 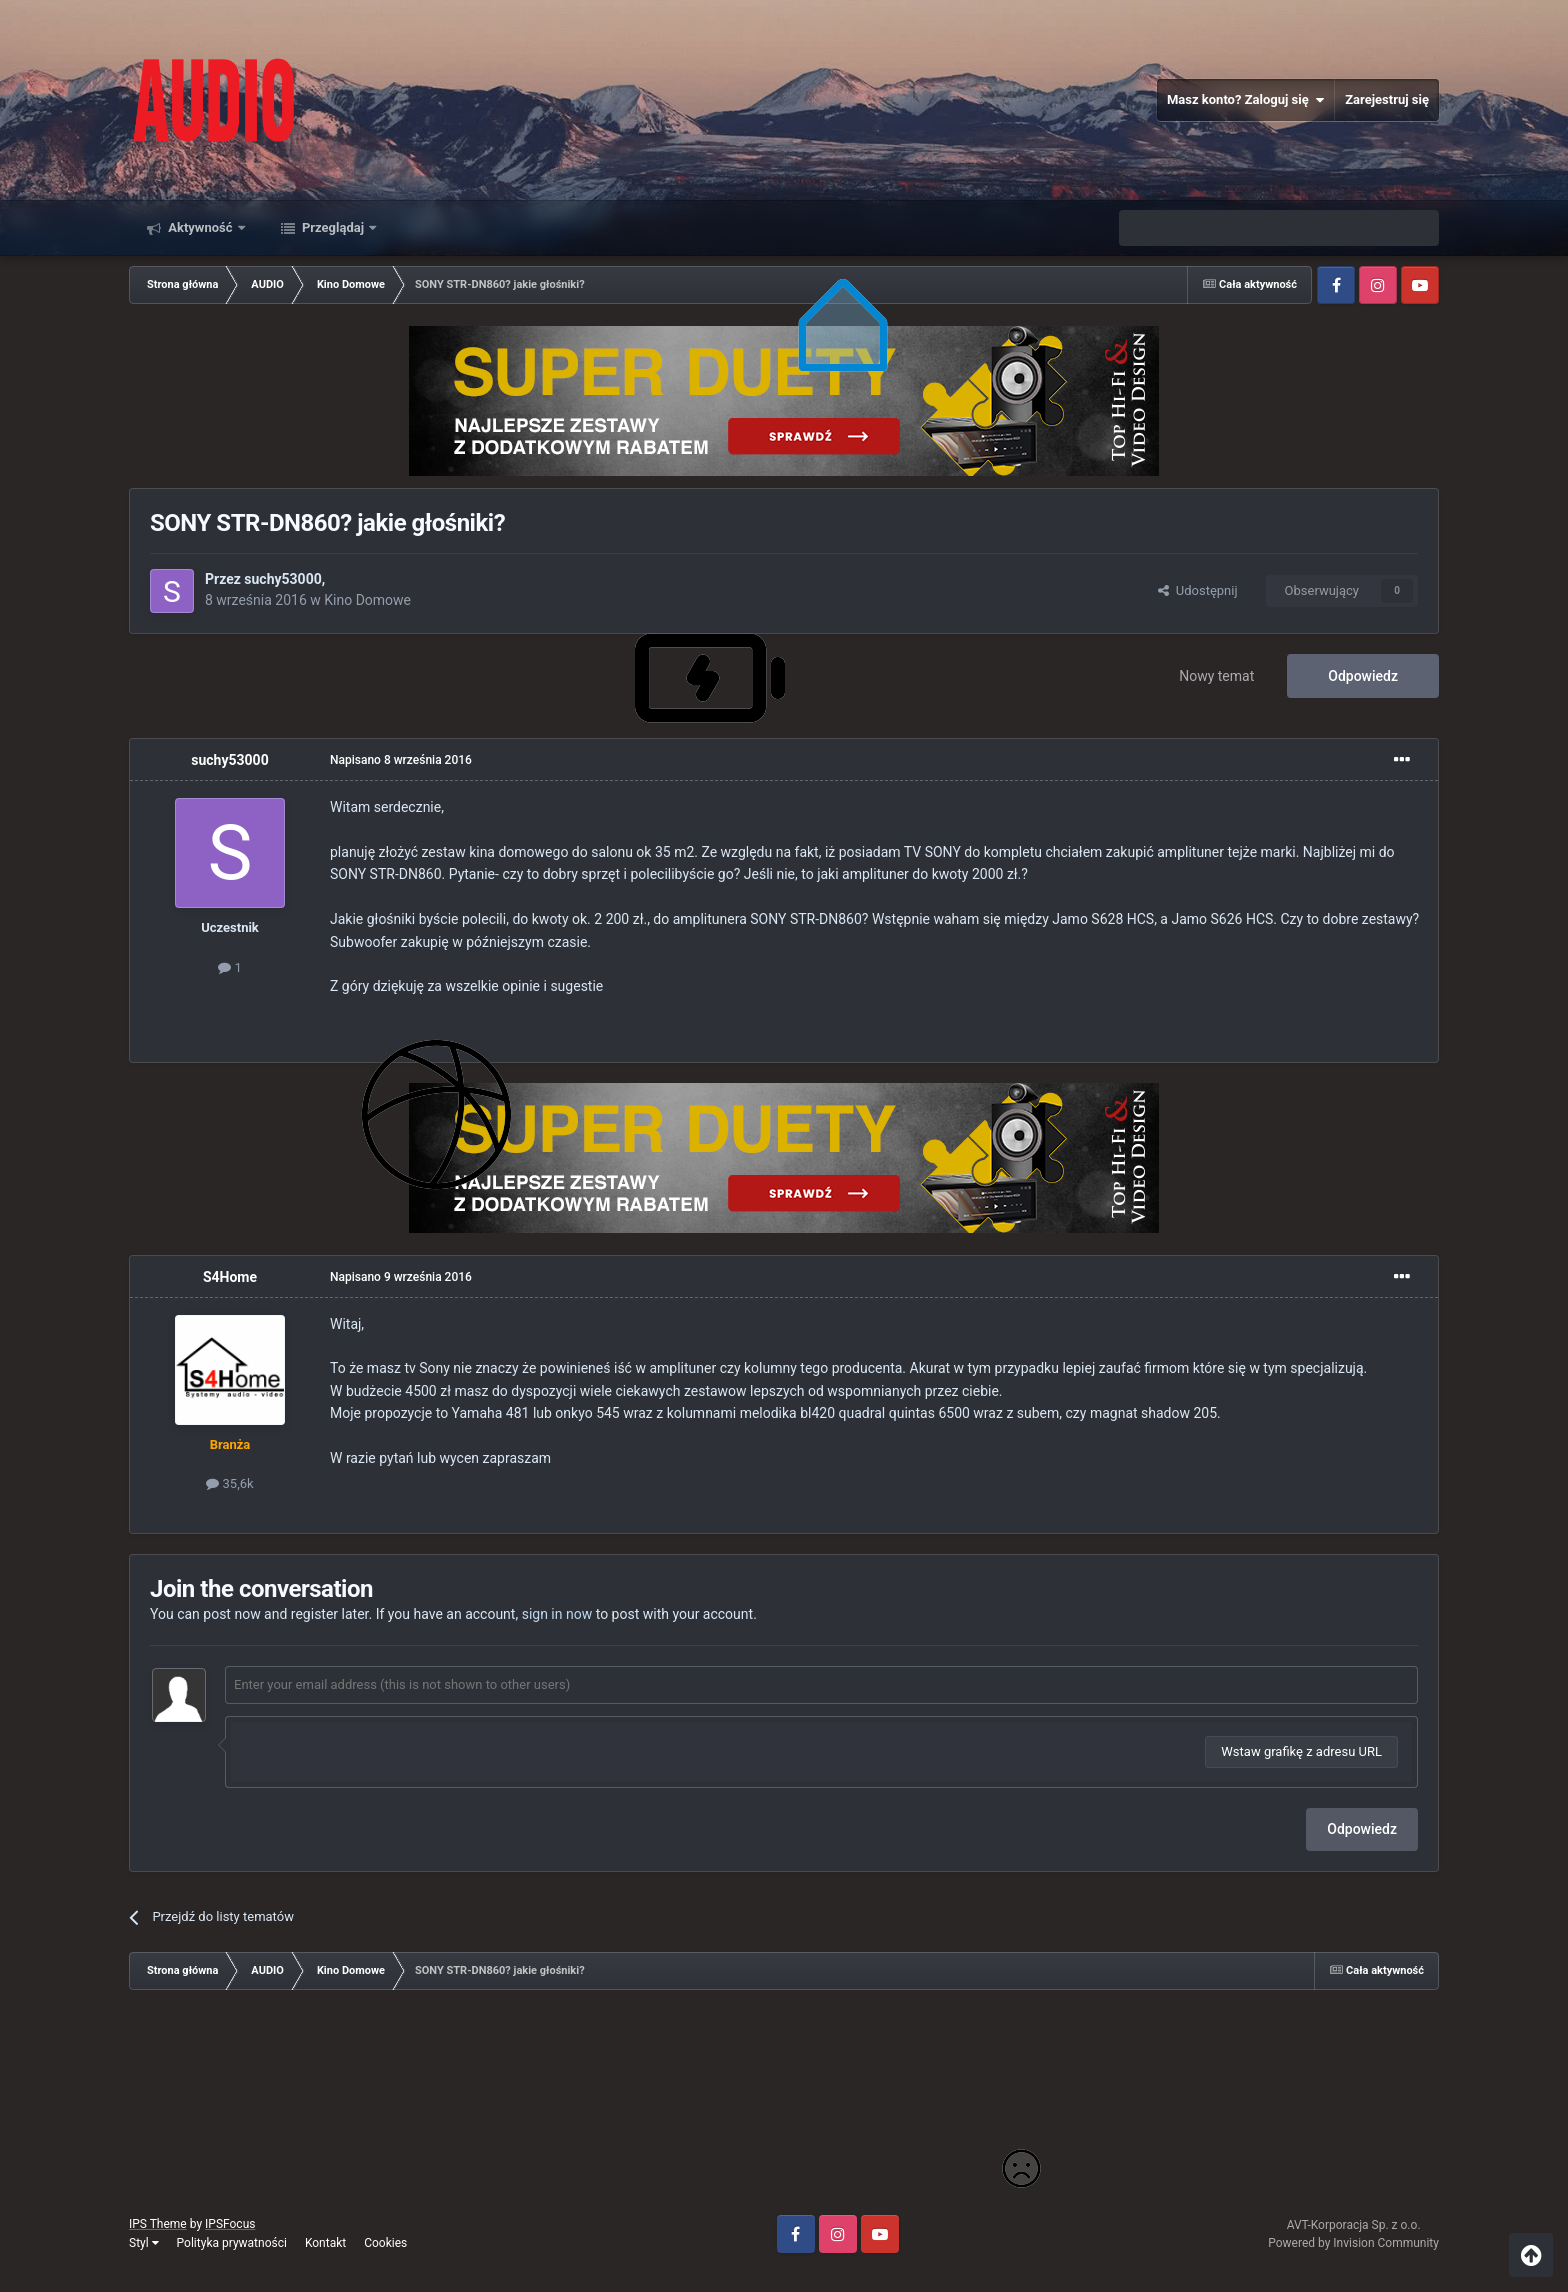 What do you see at coordinates (1021, 2168) in the screenshot?
I see `indicate negative feedback or dissatisfaction` at bounding box center [1021, 2168].